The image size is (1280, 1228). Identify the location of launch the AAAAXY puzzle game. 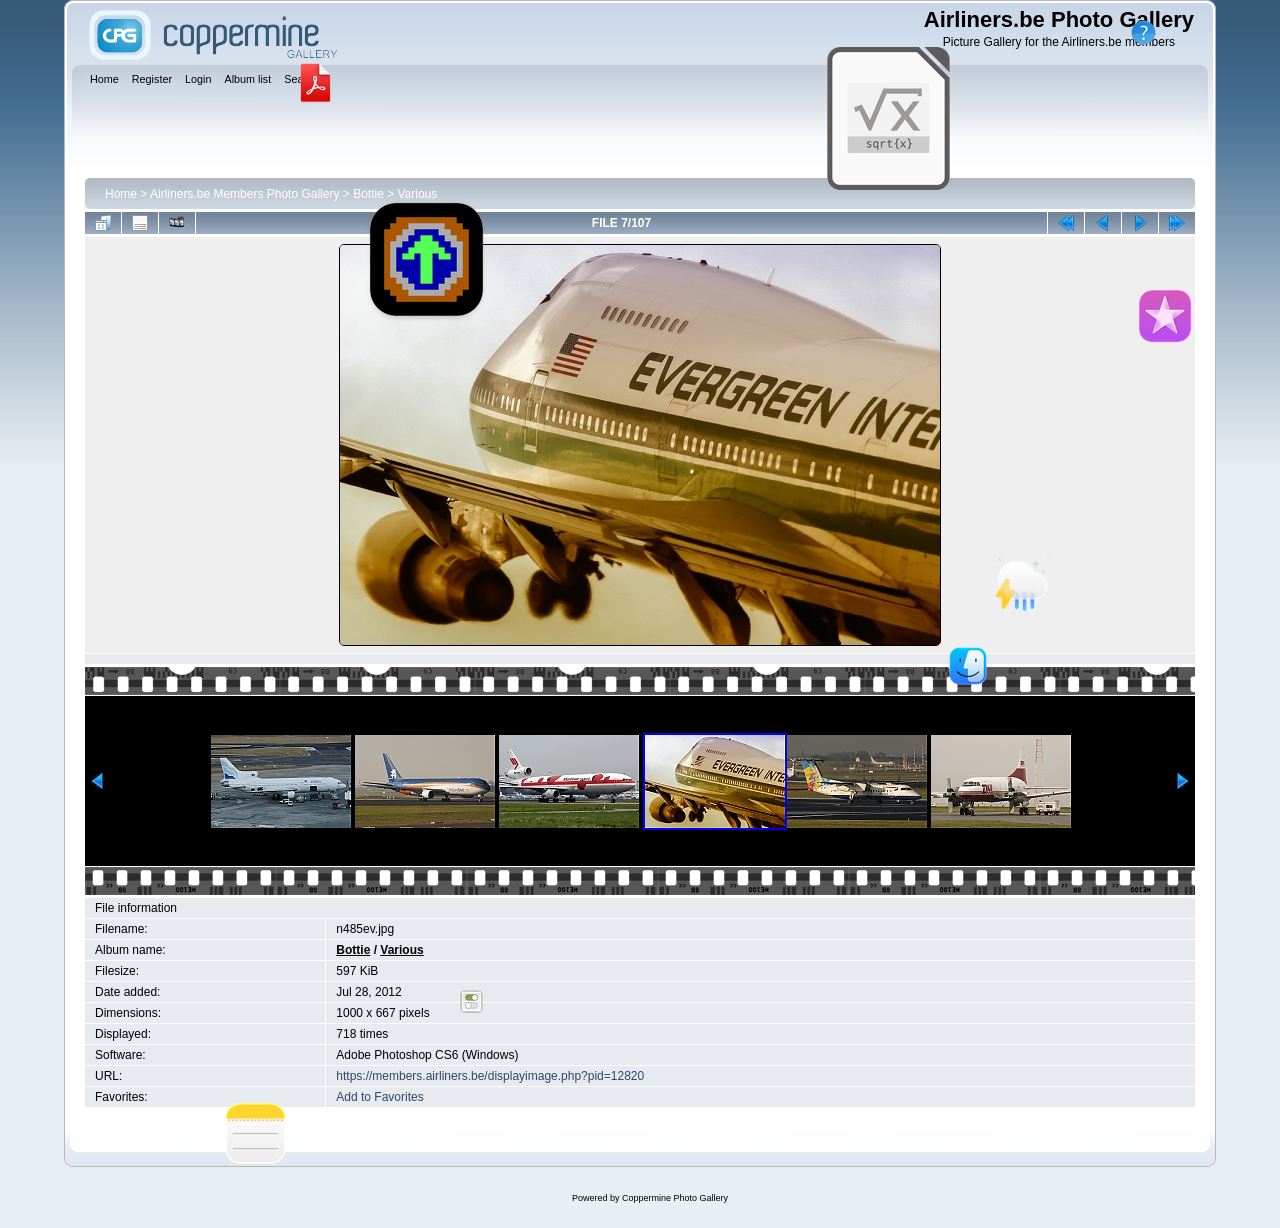
(426, 259).